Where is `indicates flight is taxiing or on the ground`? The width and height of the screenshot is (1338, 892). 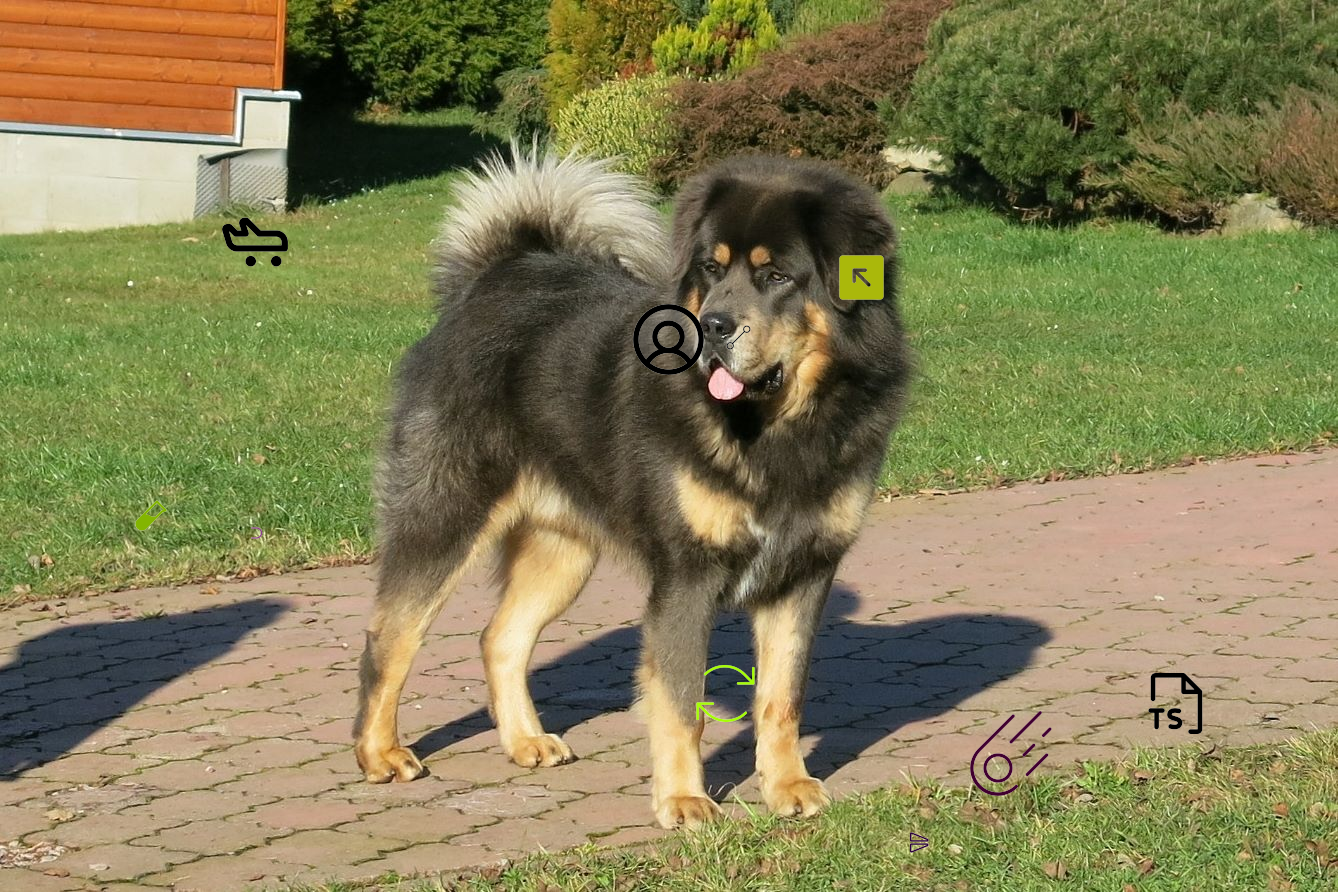
indicates flight is taxiing or on the ground is located at coordinates (255, 241).